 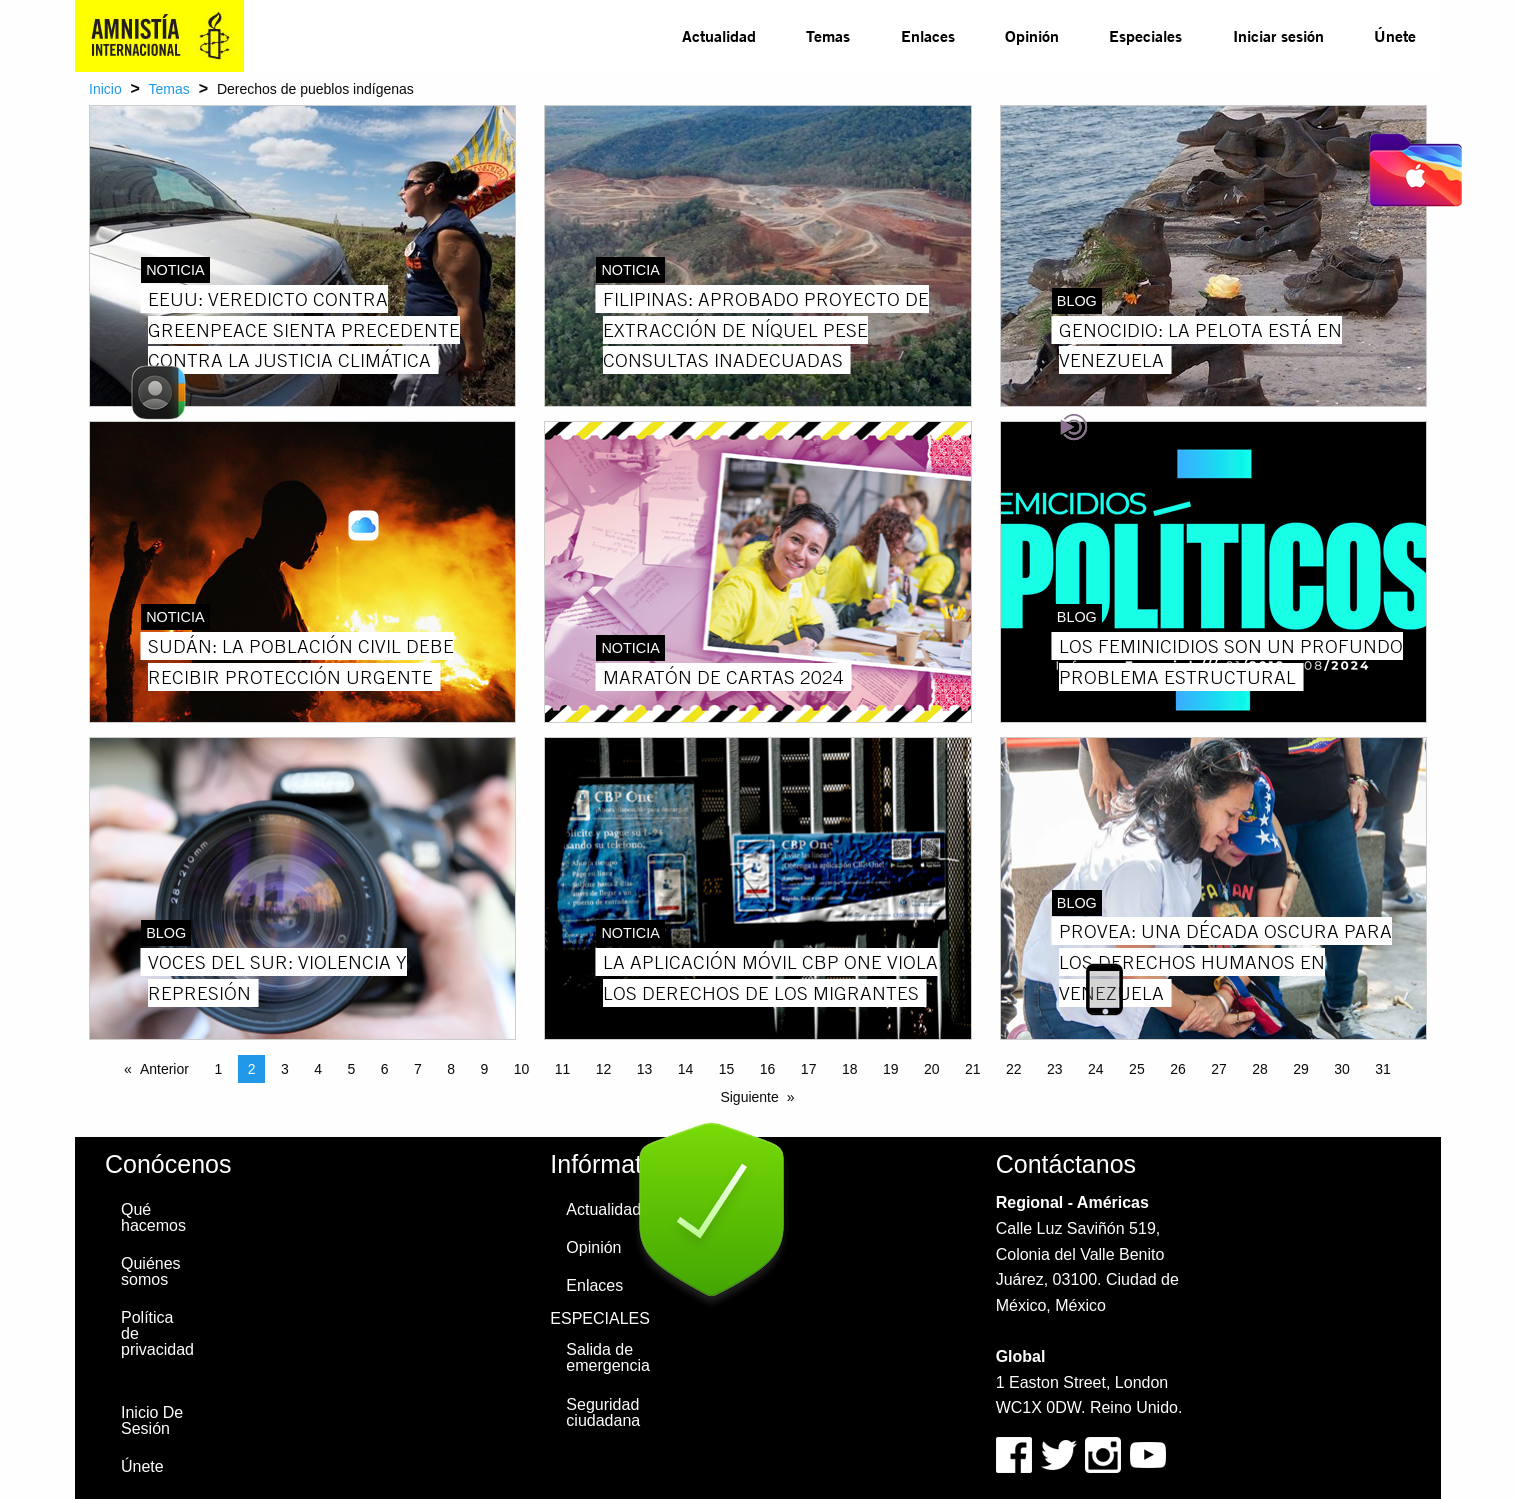 I want to click on open the contacts app, so click(x=158, y=392).